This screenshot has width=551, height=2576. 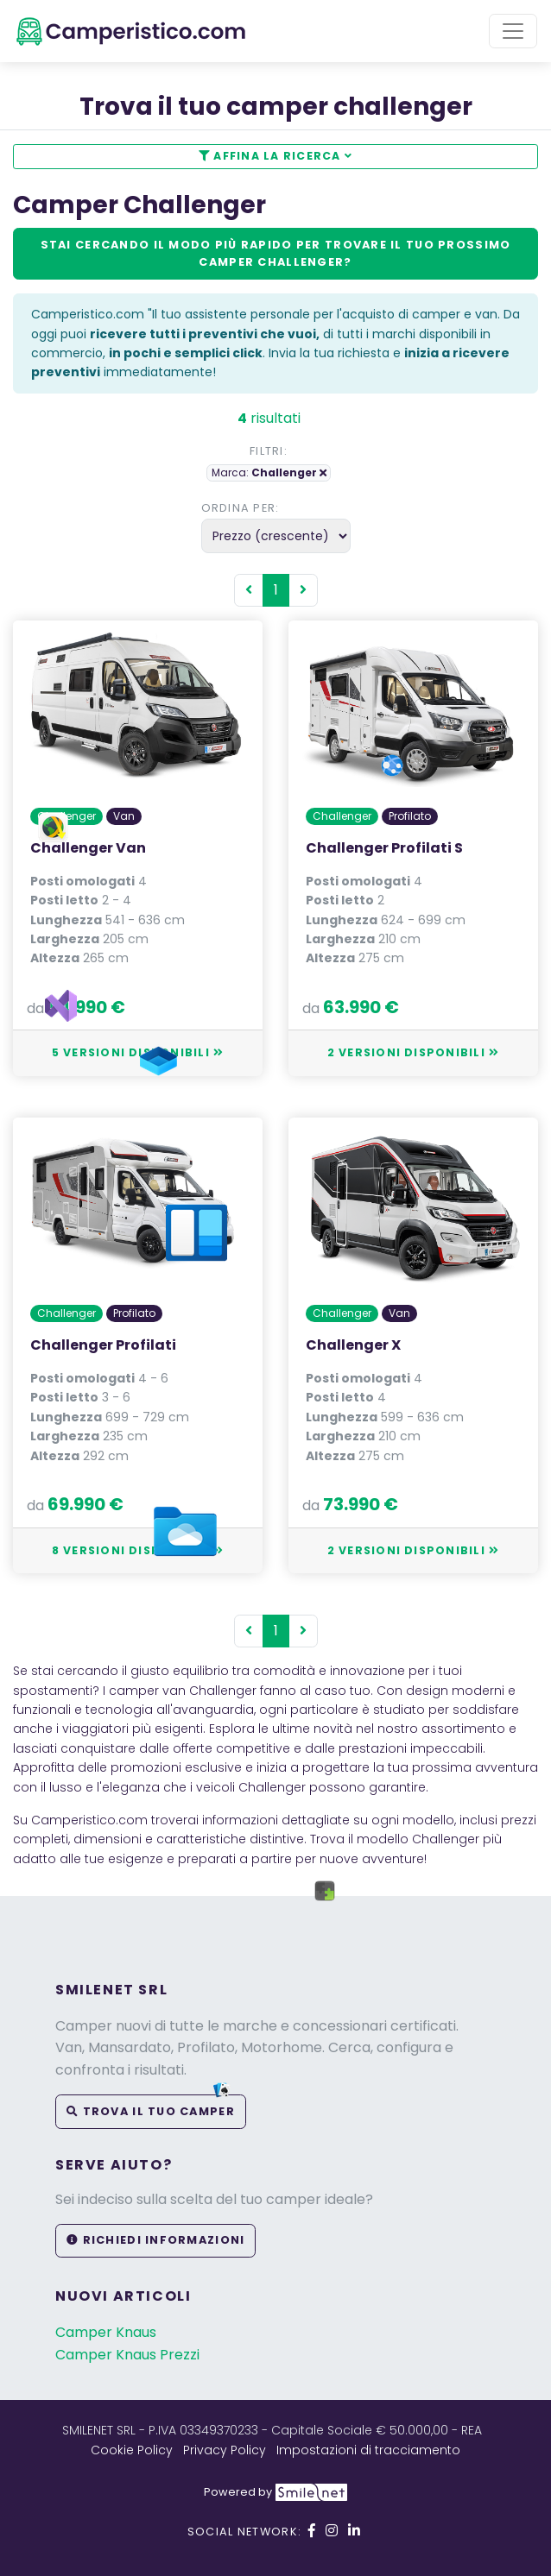 What do you see at coordinates (158, 1061) in the screenshot?
I see `open windows sandbox application` at bounding box center [158, 1061].